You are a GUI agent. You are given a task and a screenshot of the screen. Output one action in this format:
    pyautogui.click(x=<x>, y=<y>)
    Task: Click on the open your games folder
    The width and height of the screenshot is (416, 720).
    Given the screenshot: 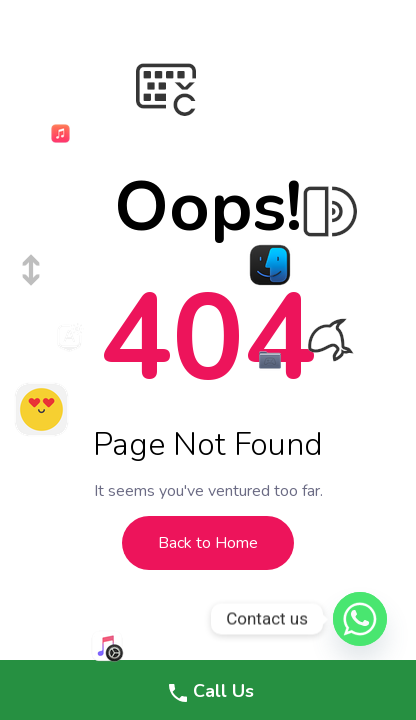 What is the action you would take?
    pyautogui.click(x=270, y=360)
    